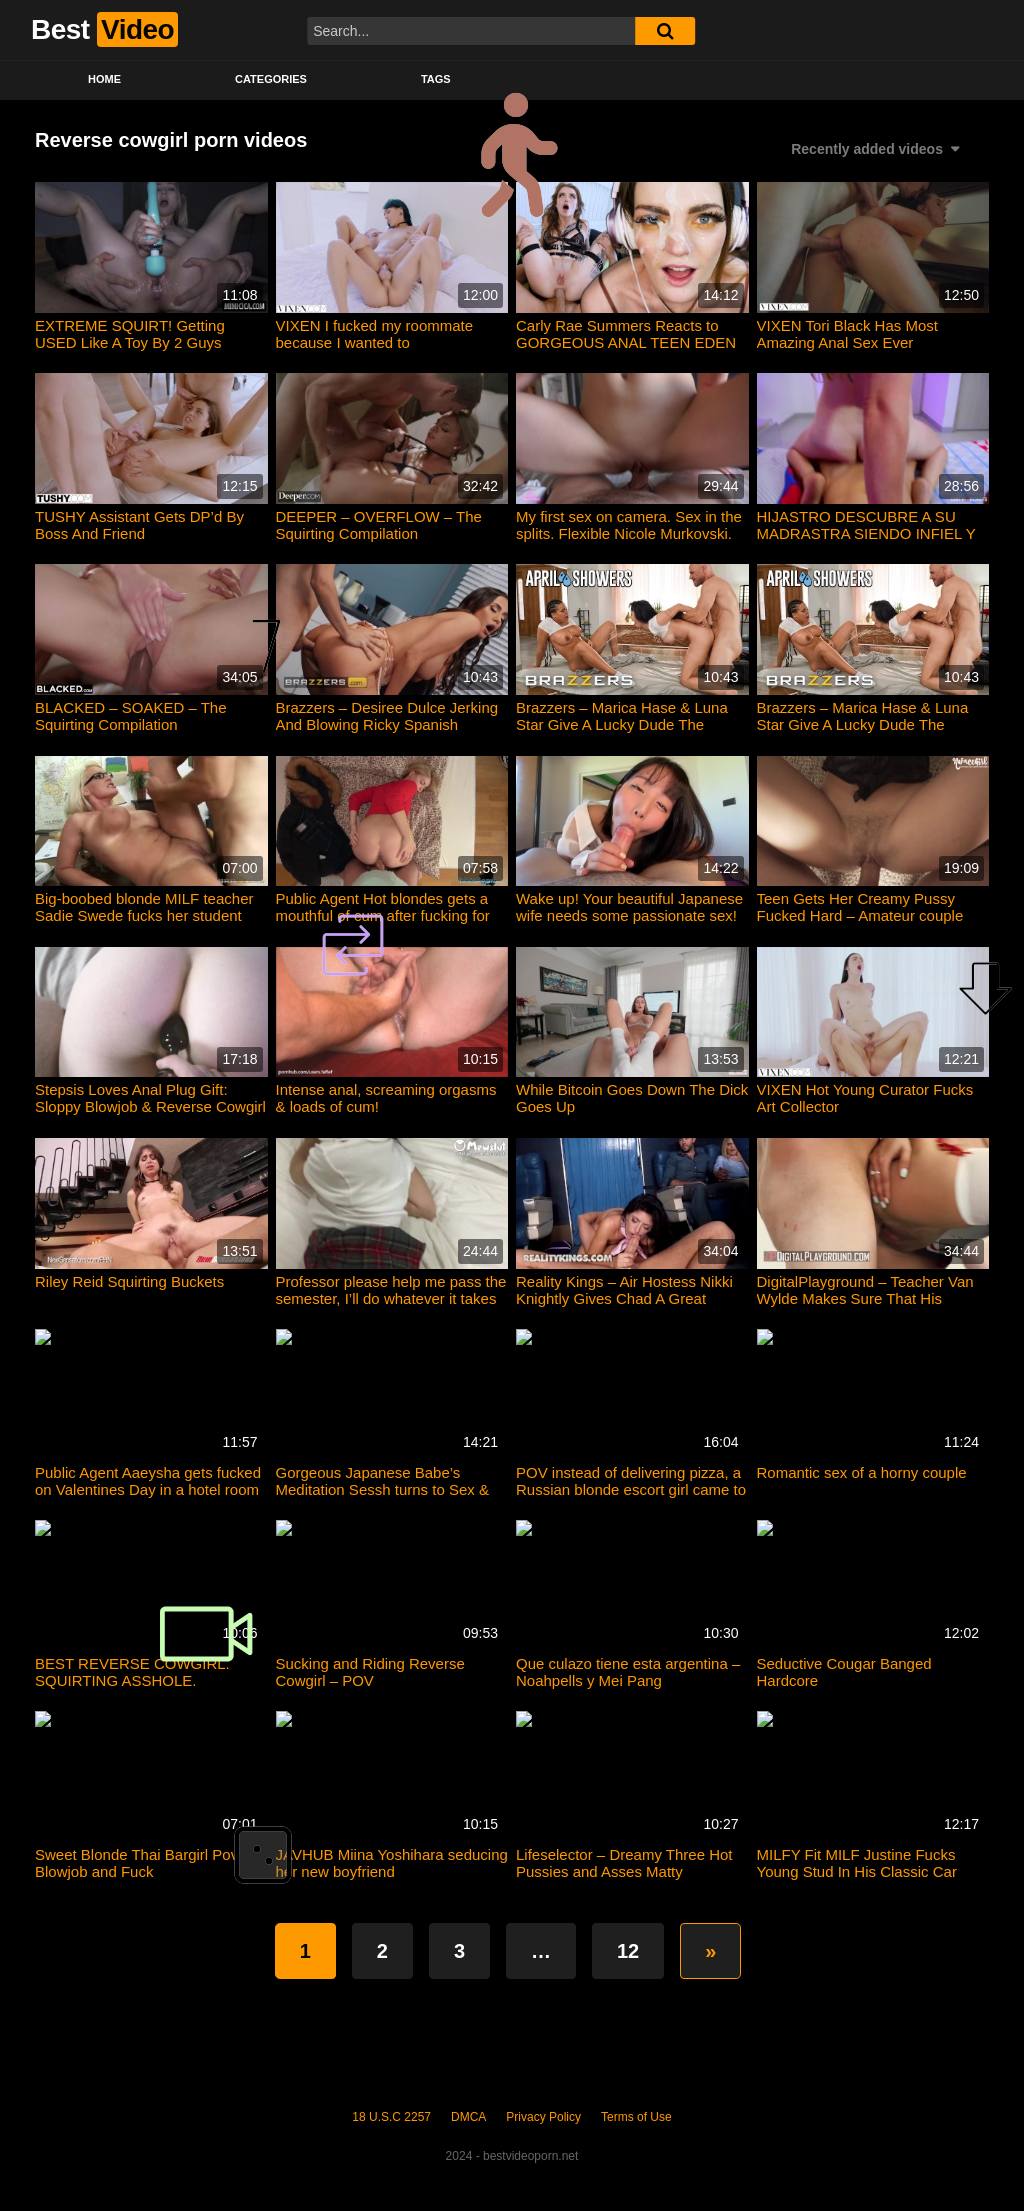  Describe the element at coordinates (985, 986) in the screenshot. I see `download a file or content` at that location.